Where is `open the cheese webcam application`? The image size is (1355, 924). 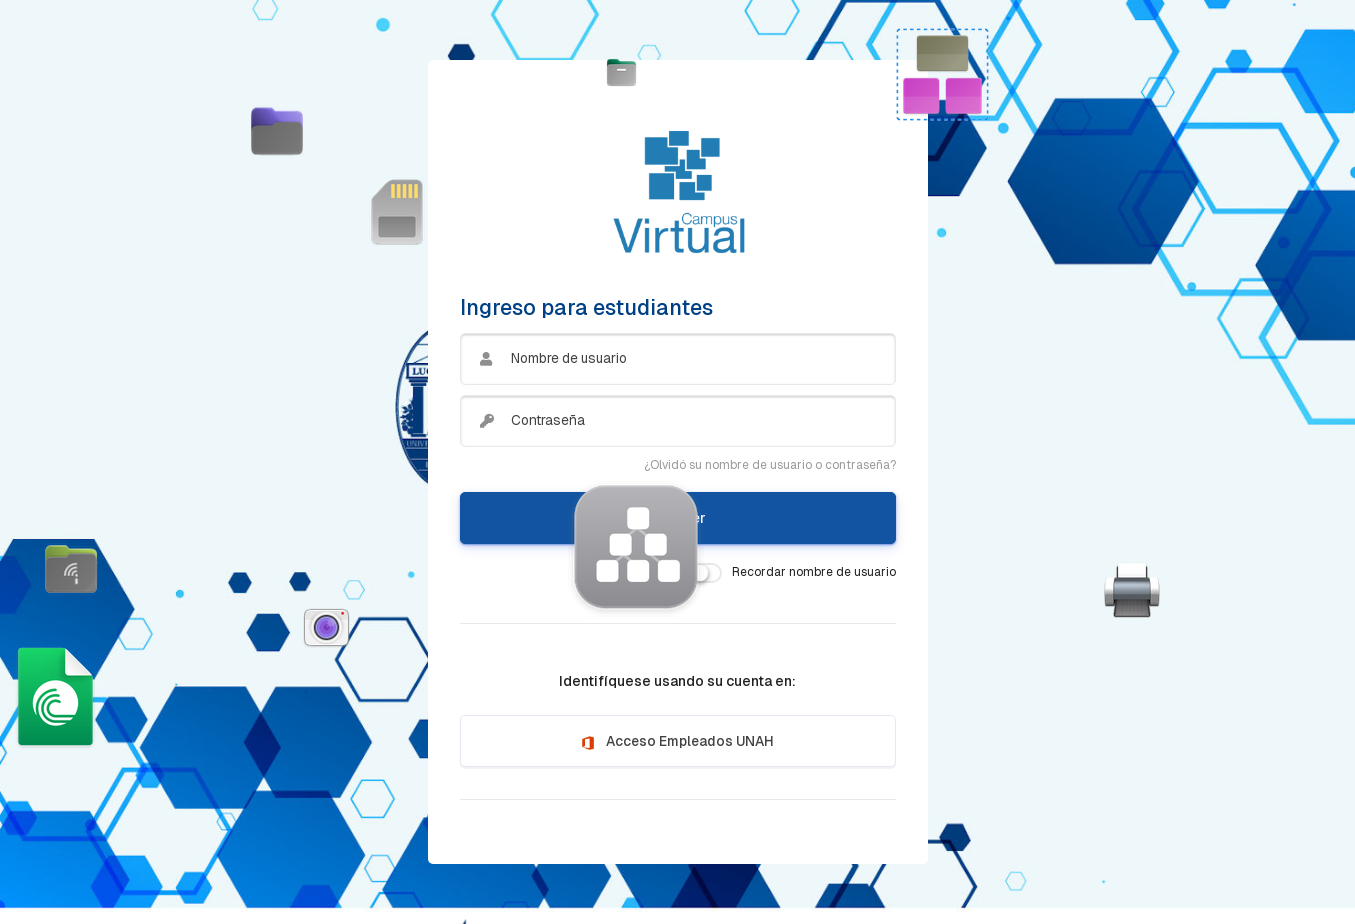 open the cheese webcam application is located at coordinates (326, 627).